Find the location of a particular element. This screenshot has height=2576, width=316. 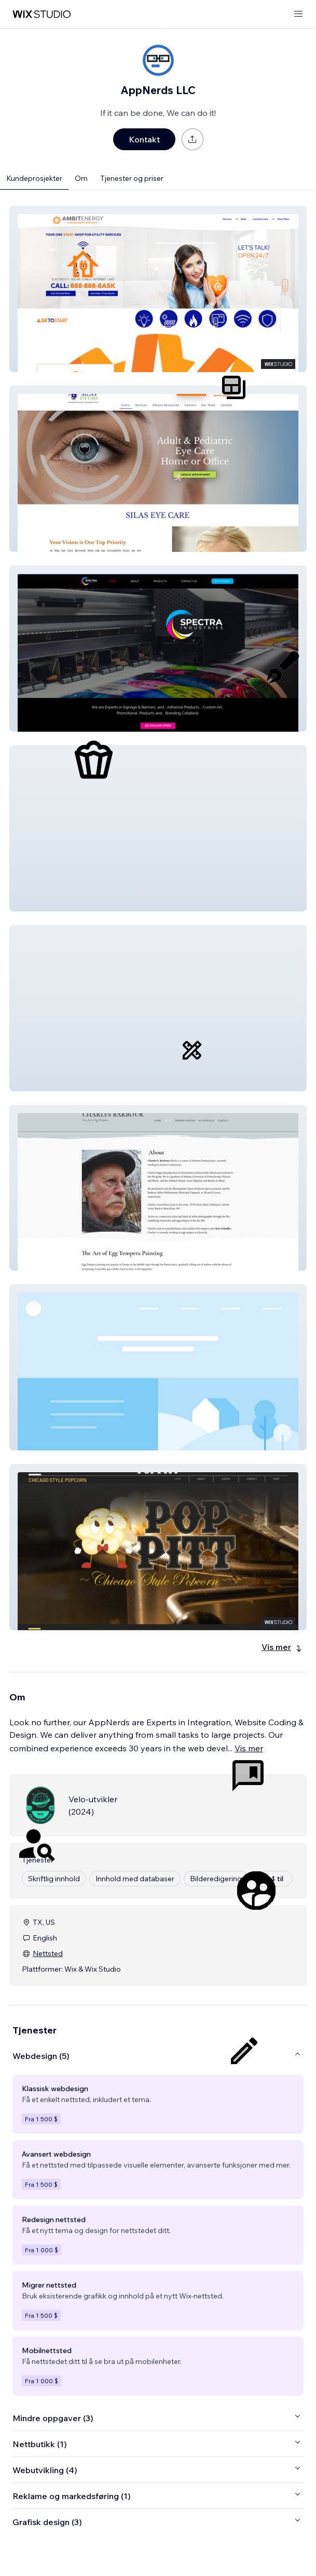

access movies or entertainment section is located at coordinates (93, 761).